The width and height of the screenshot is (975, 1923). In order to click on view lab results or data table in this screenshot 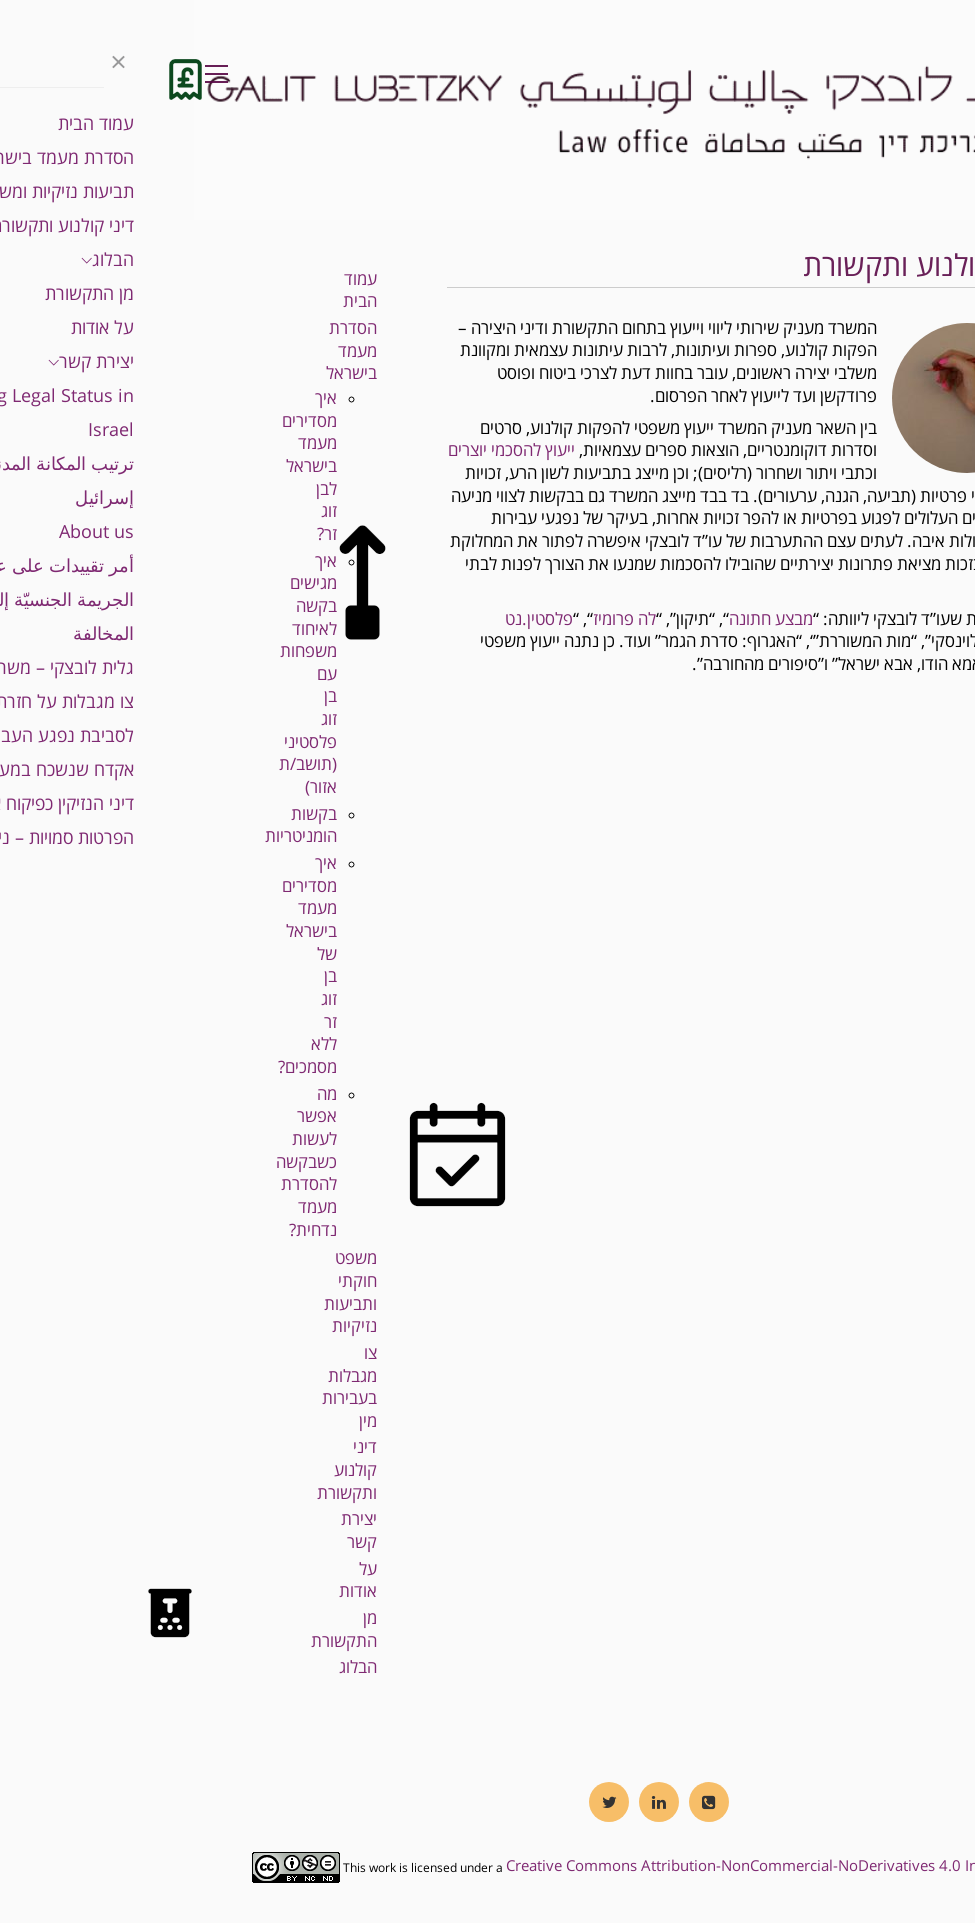, I will do `click(170, 1613)`.